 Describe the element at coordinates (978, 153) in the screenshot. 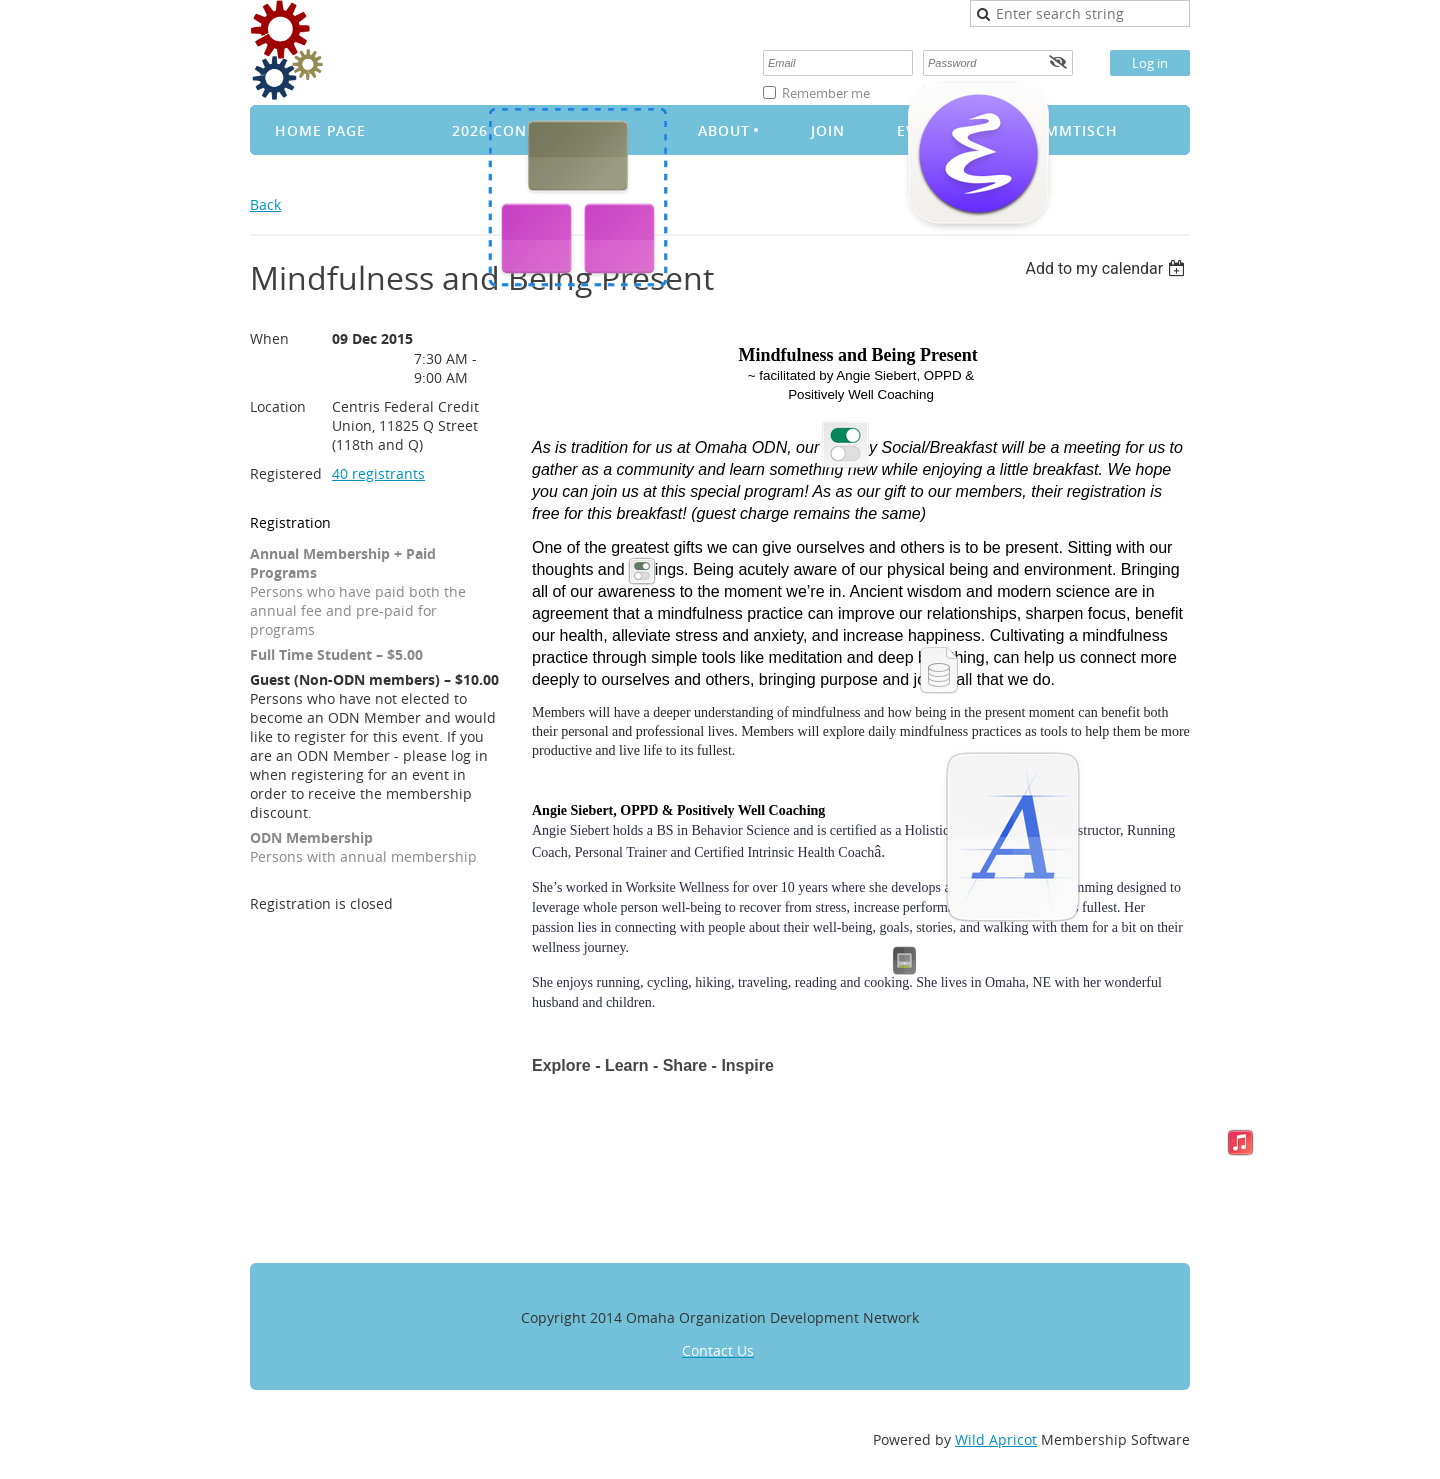

I see `open emacs text editor` at that location.